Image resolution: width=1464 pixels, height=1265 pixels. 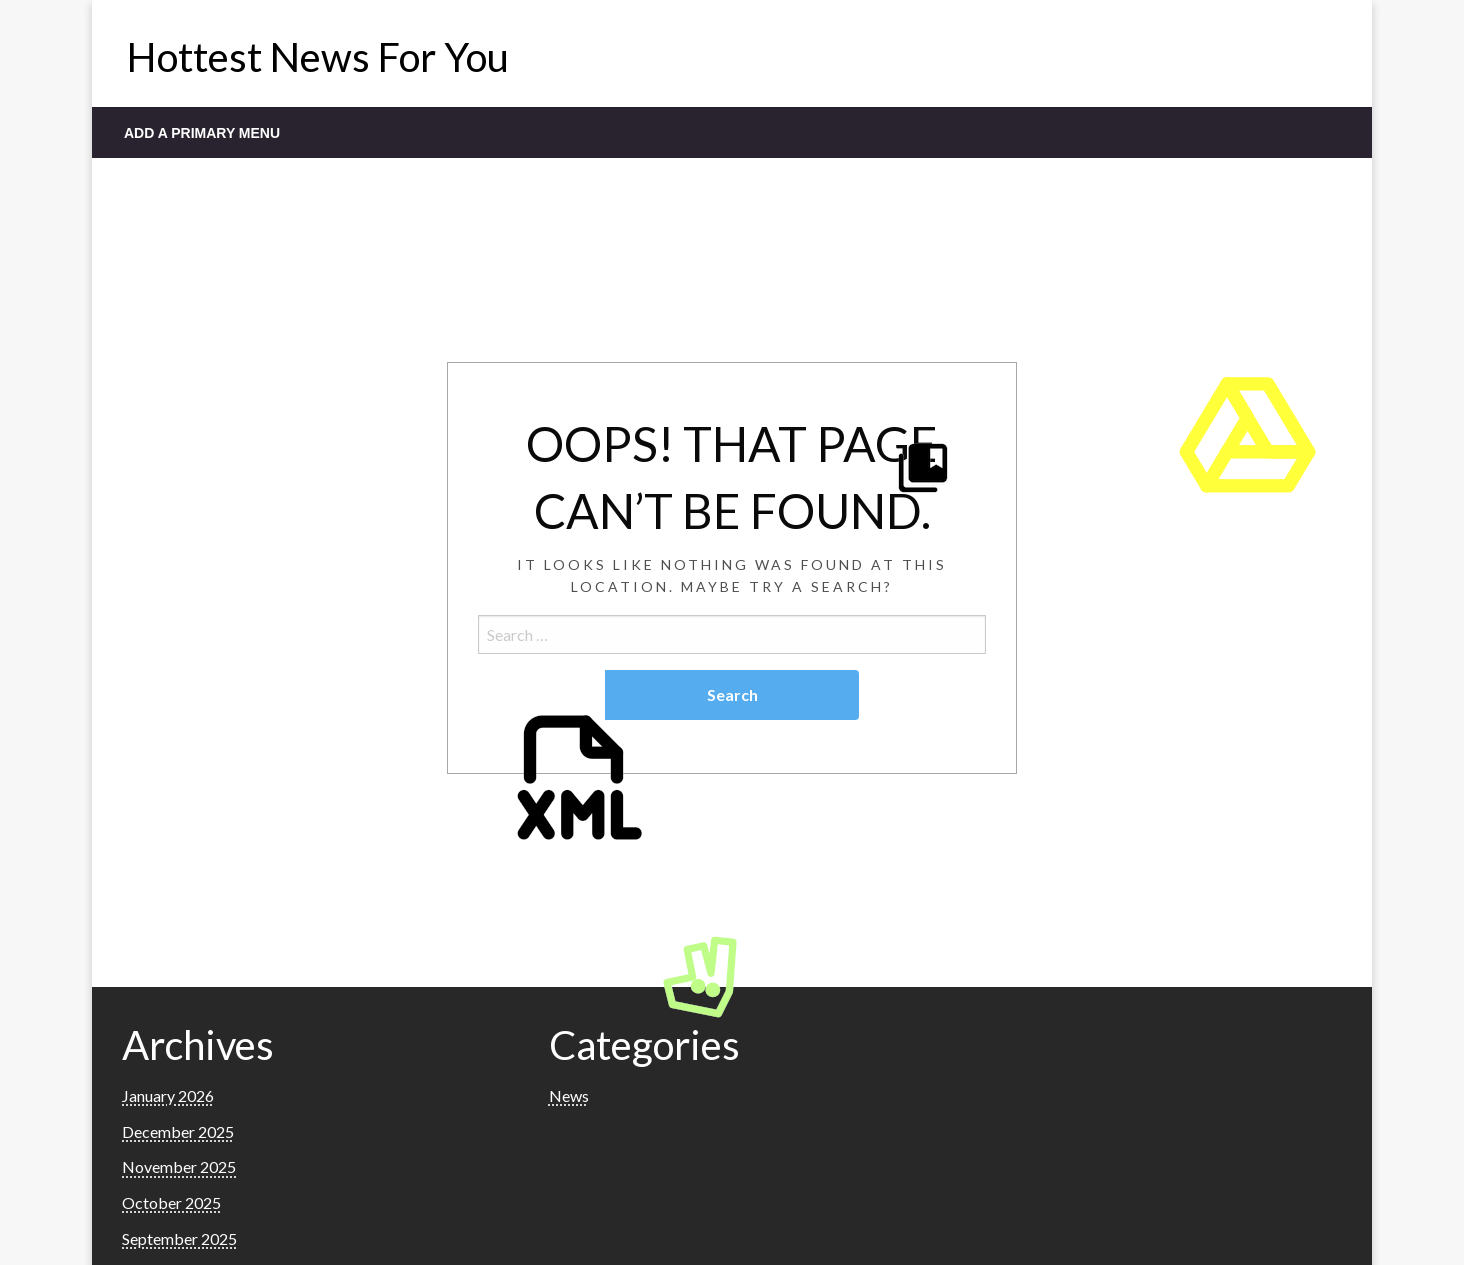 What do you see at coordinates (923, 468) in the screenshot?
I see `access your bookmarked collections` at bounding box center [923, 468].